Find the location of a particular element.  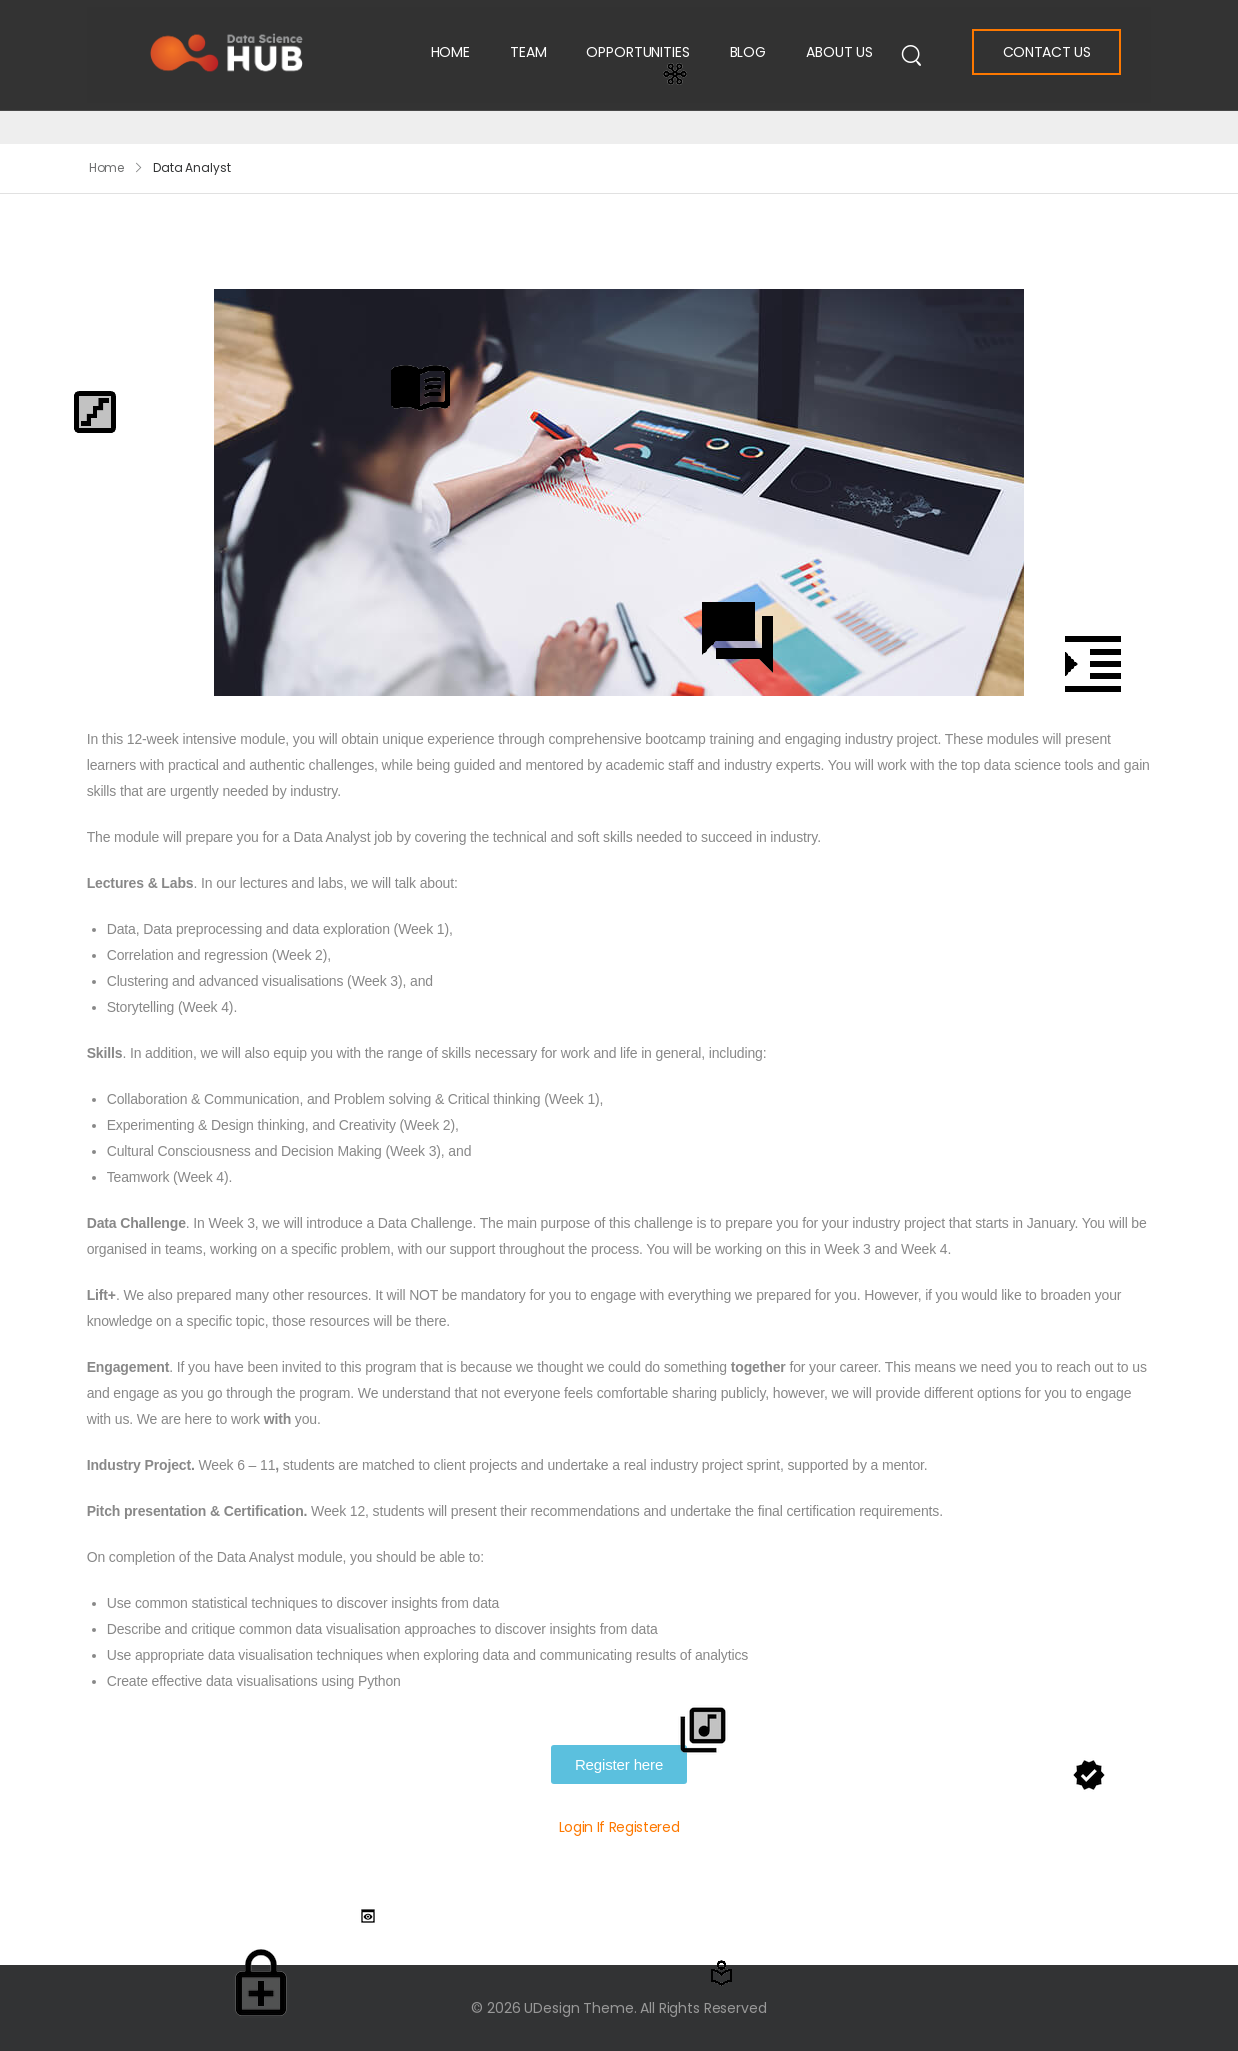

open menu or documentation is located at coordinates (420, 385).